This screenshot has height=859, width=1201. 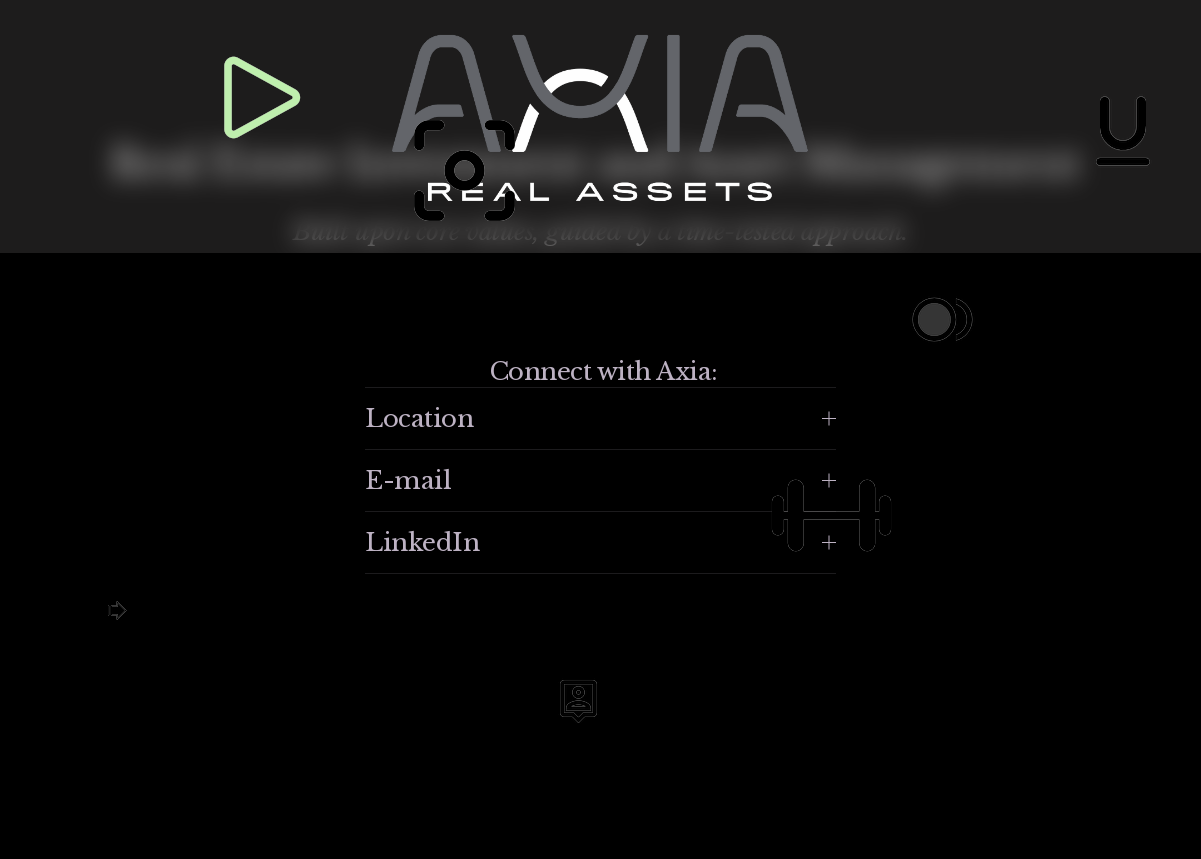 I want to click on play media or video content, so click(x=261, y=97).